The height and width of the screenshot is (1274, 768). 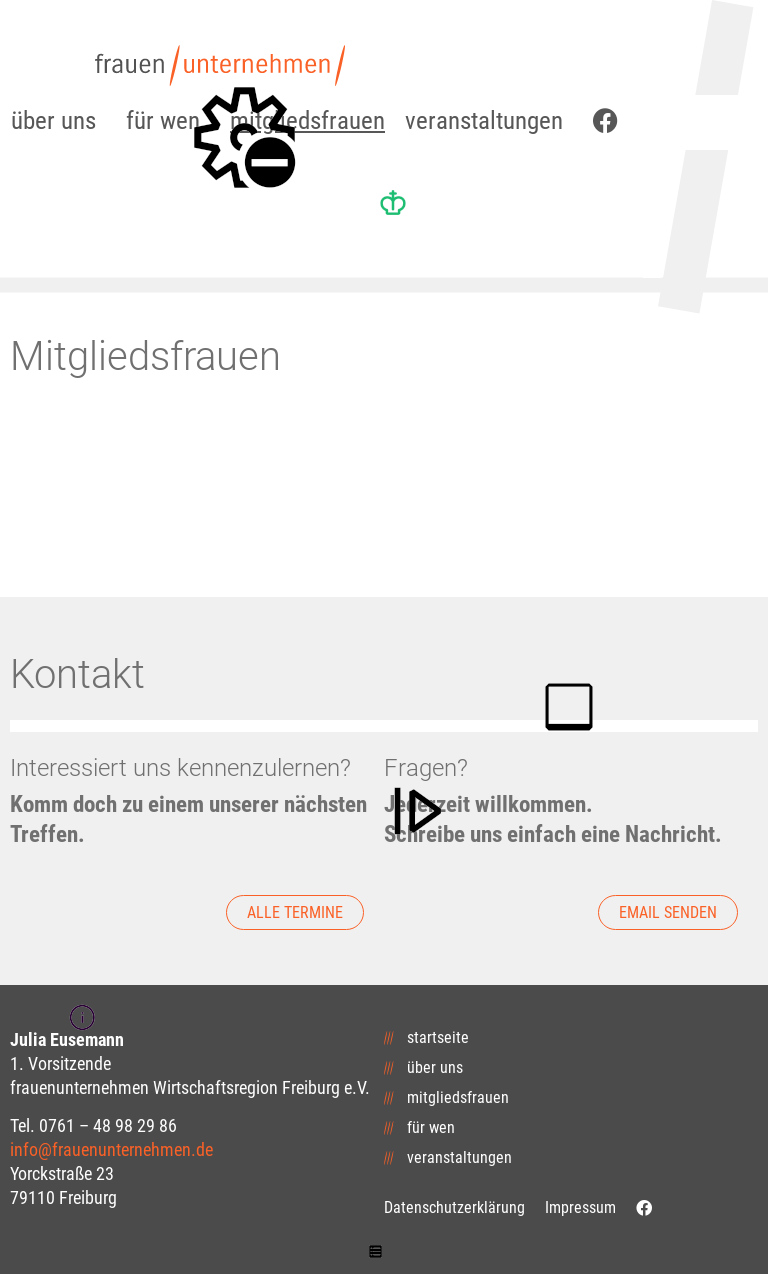 What do you see at coordinates (375, 1251) in the screenshot?
I see `view list of items` at bounding box center [375, 1251].